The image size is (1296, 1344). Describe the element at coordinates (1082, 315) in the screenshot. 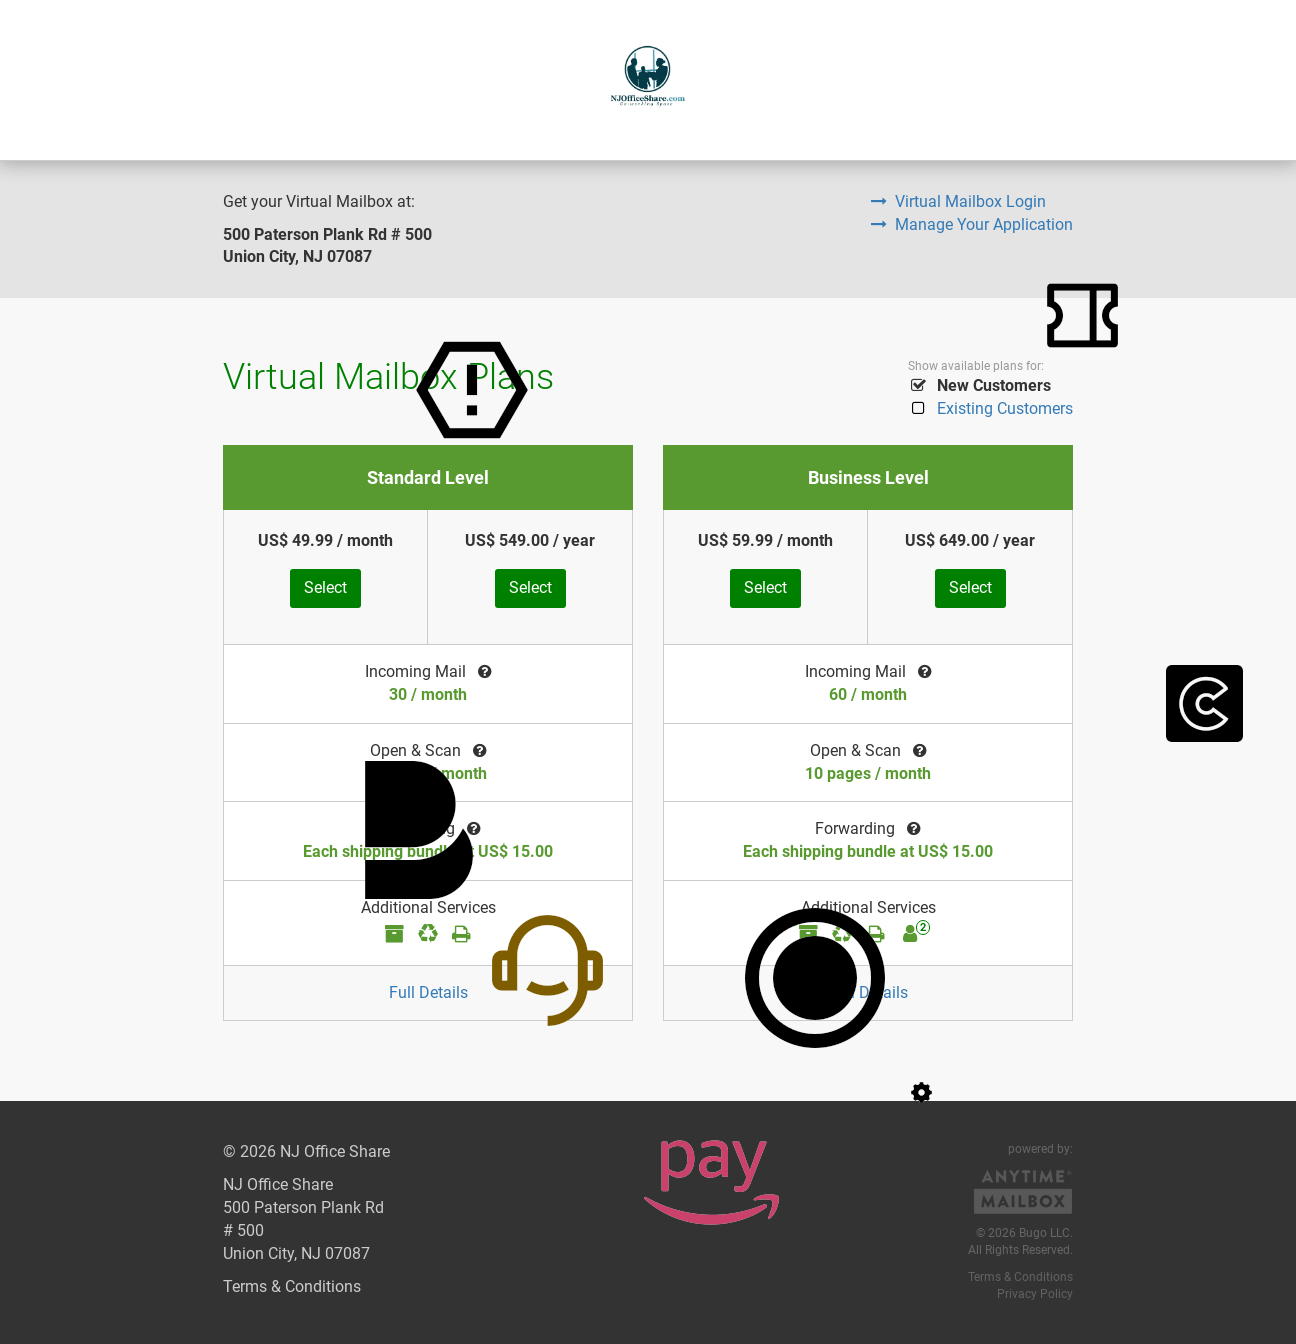

I see `view available coupons or vouchers` at that location.